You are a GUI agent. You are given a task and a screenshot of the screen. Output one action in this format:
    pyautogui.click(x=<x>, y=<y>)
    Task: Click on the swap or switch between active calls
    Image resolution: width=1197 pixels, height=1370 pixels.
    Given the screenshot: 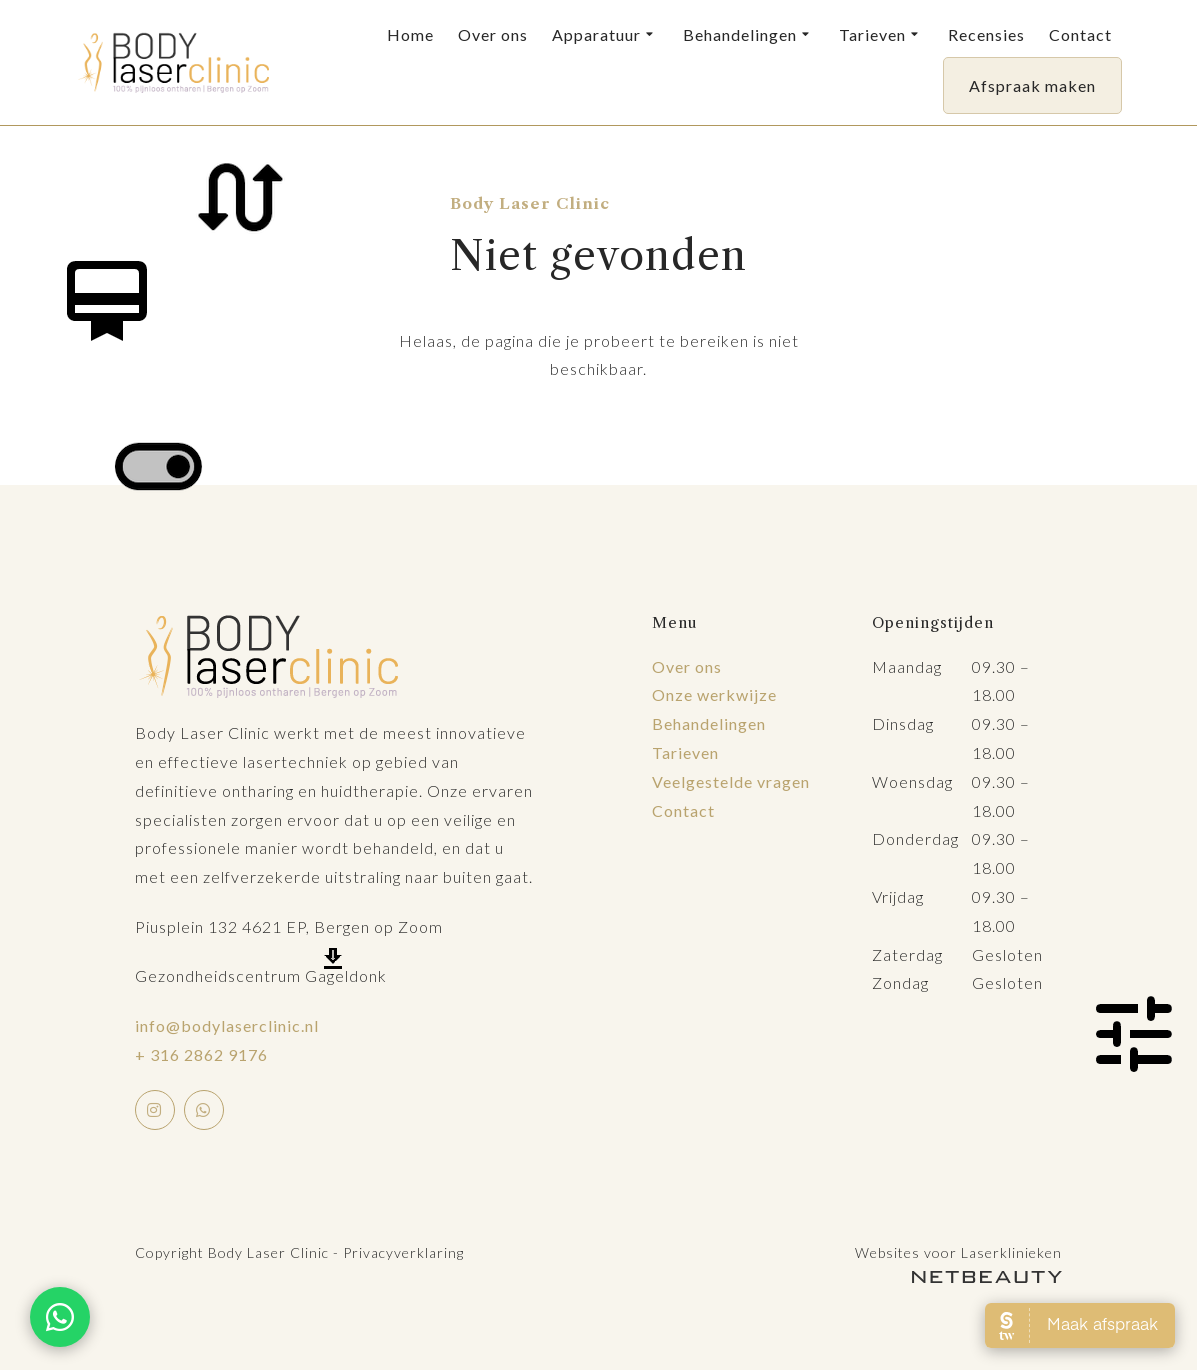 What is the action you would take?
    pyautogui.click(x=240, y=199)
    